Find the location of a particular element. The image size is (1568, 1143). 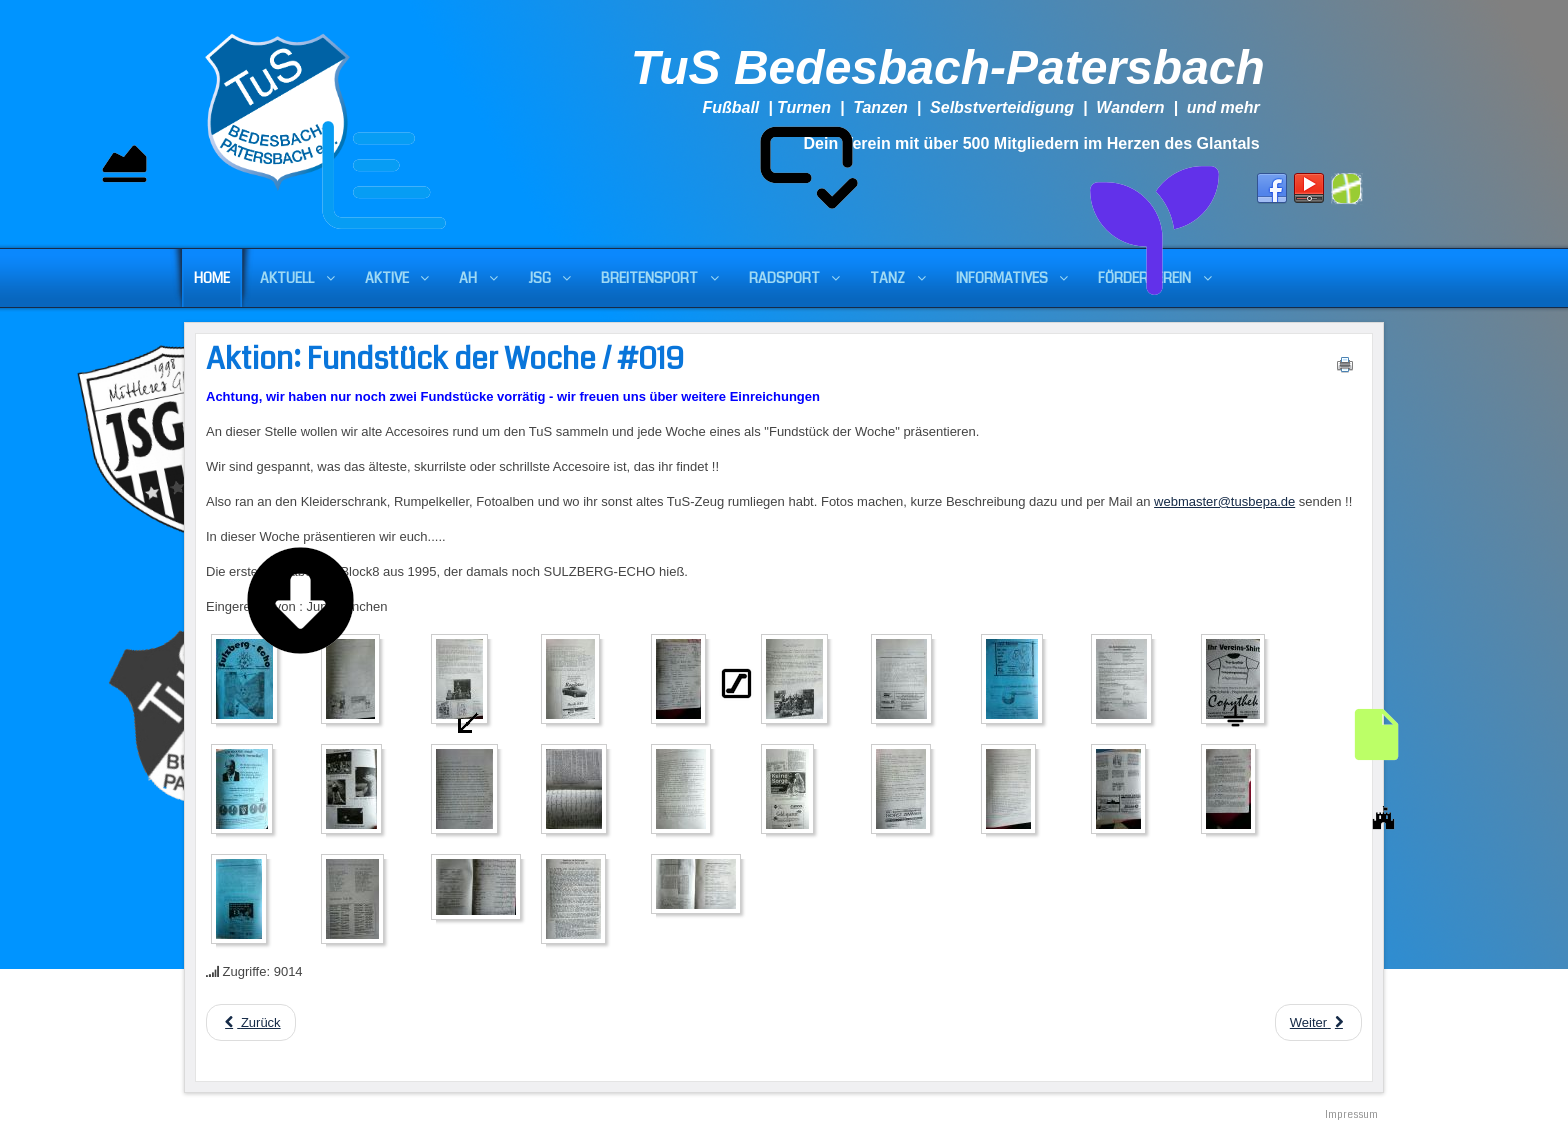

indicates electrical ground connection in circuit diagrams is located at coordinates (1235, 715).